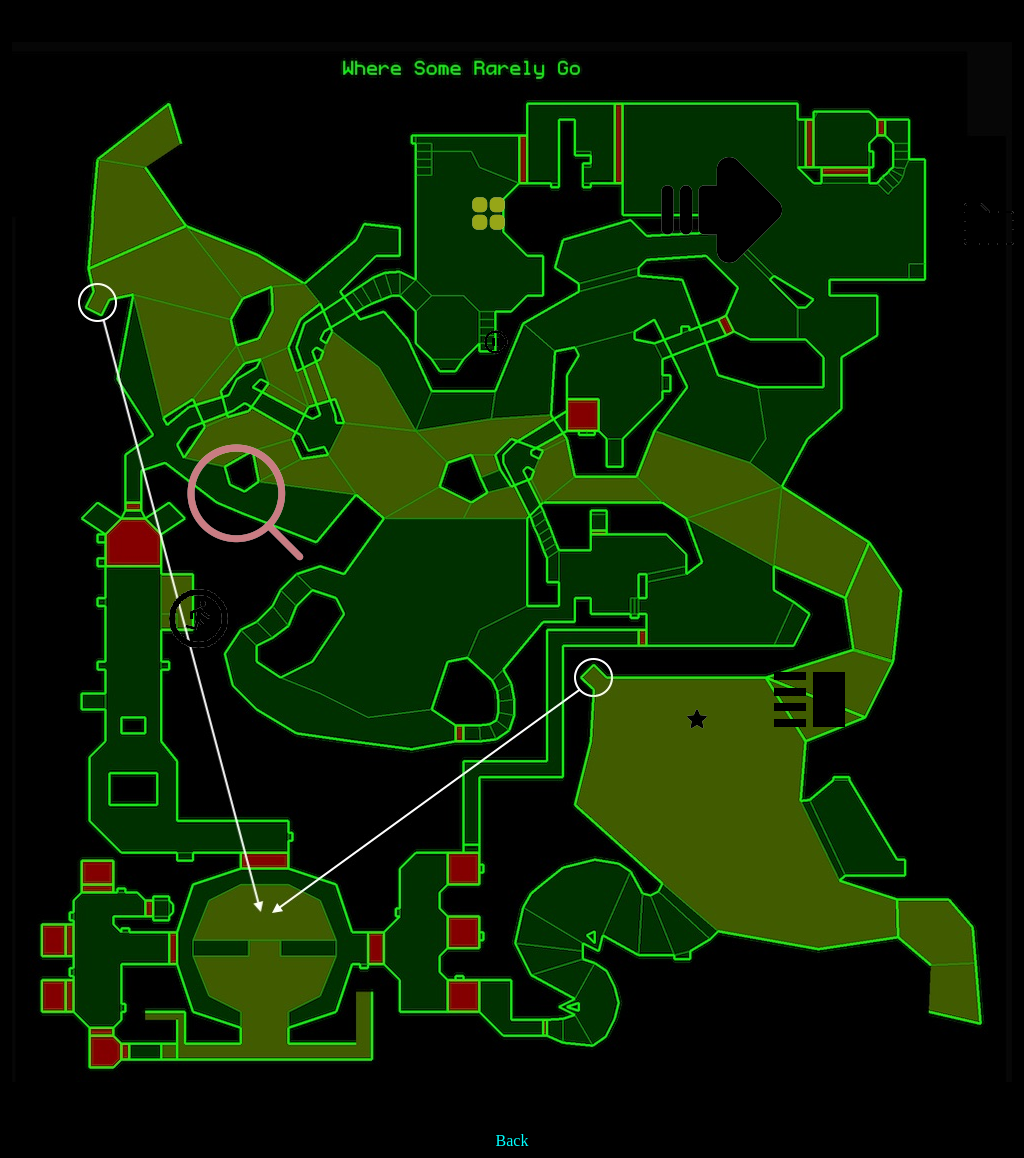 The image size is (1024, 1158). What do you see at coordinates (488, 213) in the screenshot?
I see `view items in grid layout` at bounding box center [488, 213].